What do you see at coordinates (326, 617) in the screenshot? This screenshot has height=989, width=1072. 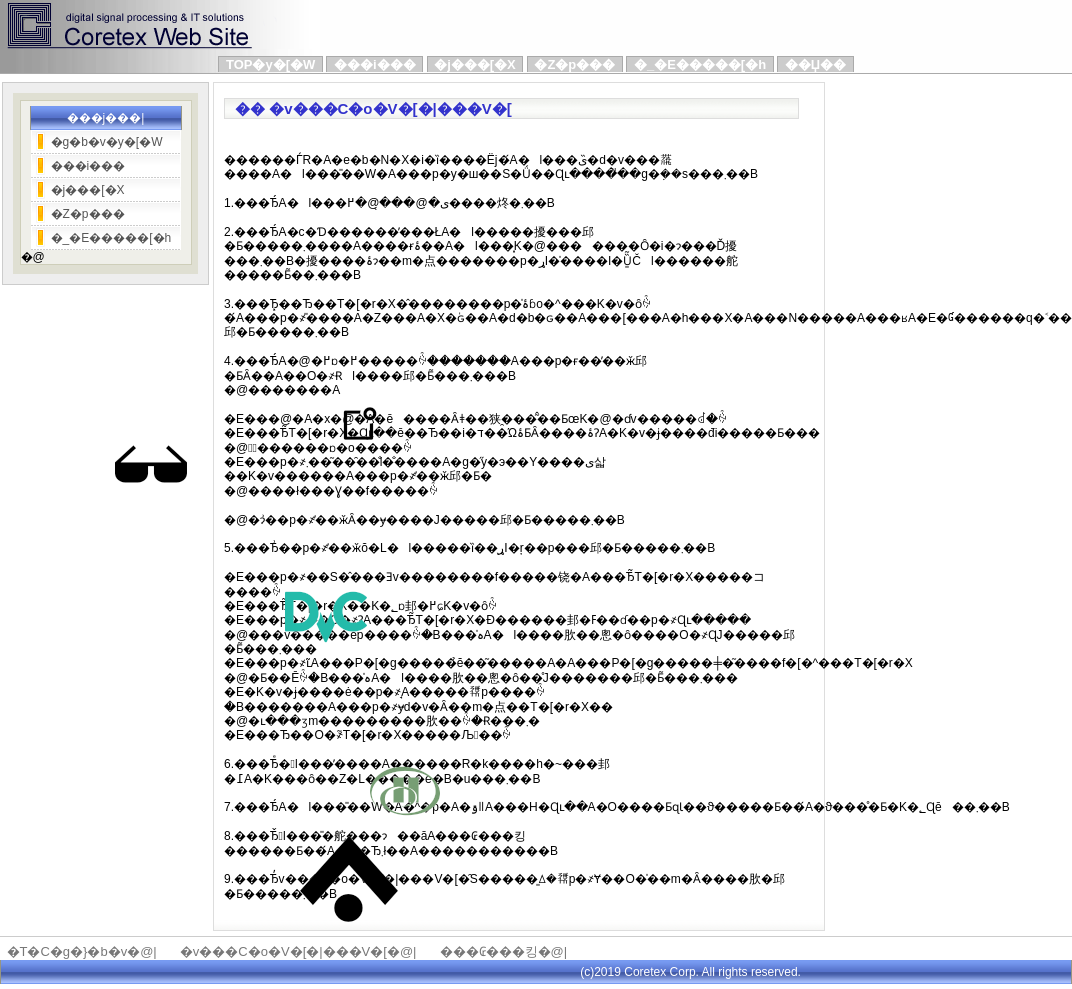 I see `DVC (Data Version Control) logo` at bounding box center [326, 617].